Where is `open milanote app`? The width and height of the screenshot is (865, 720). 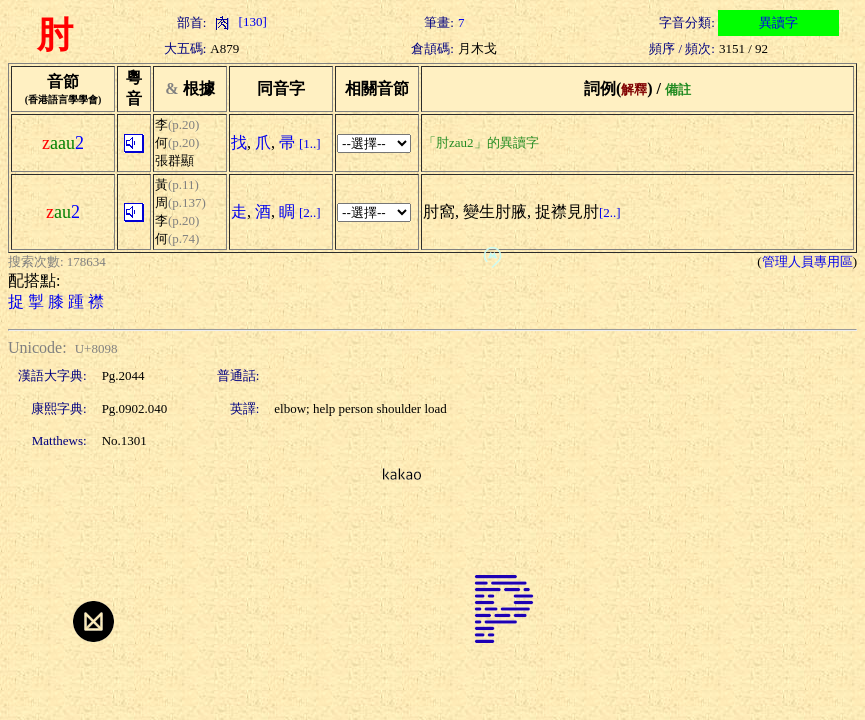 open milanote app is located at coordinates (93, 621).